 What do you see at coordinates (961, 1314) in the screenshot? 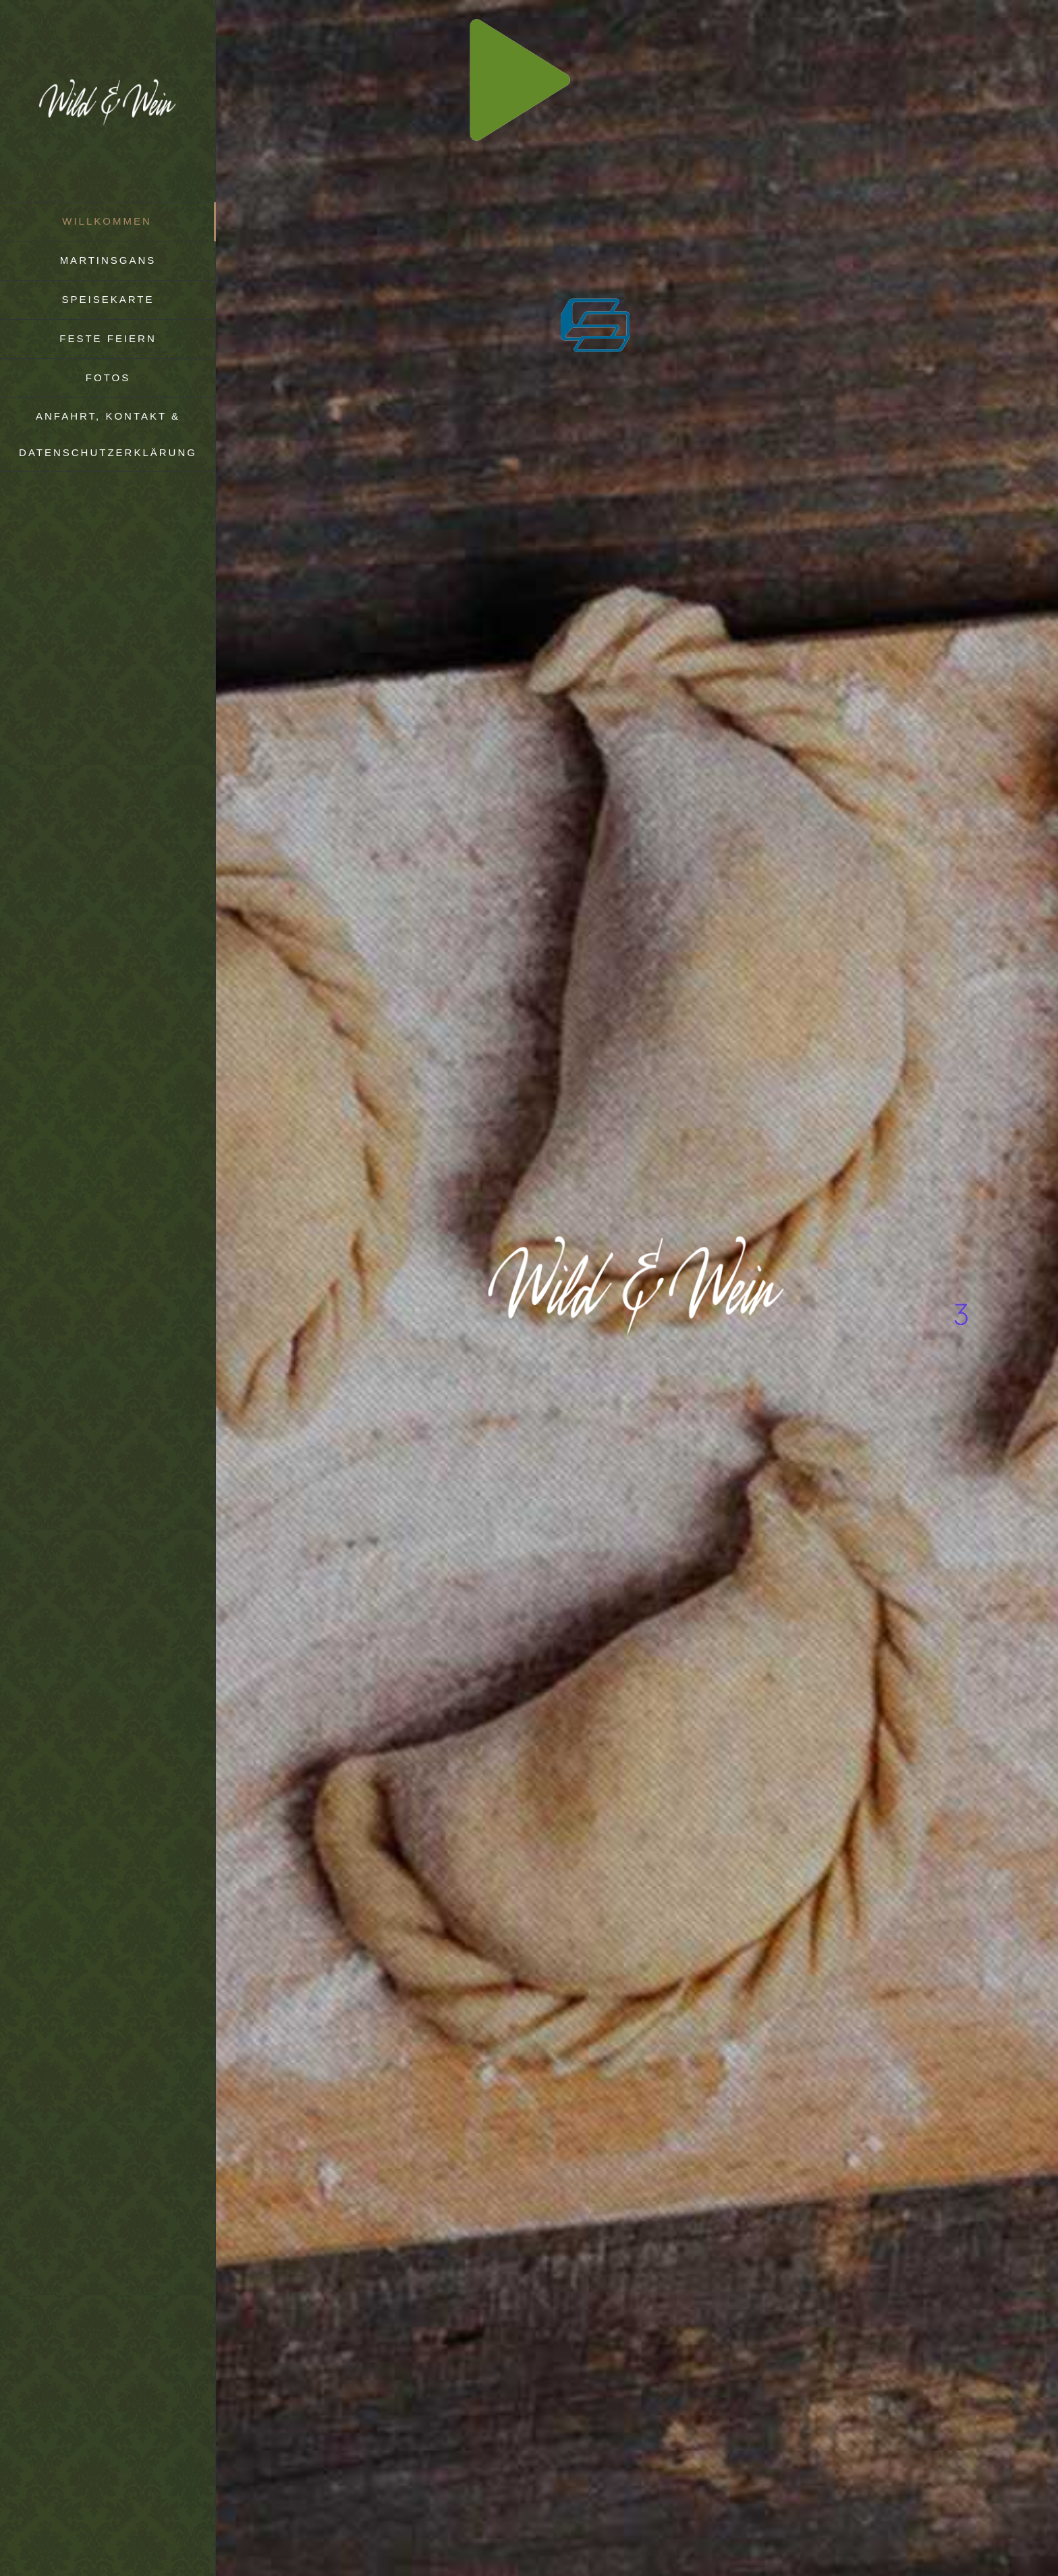
I see `select number 3 from a list or sequence` at bounding box center [961, 1314].